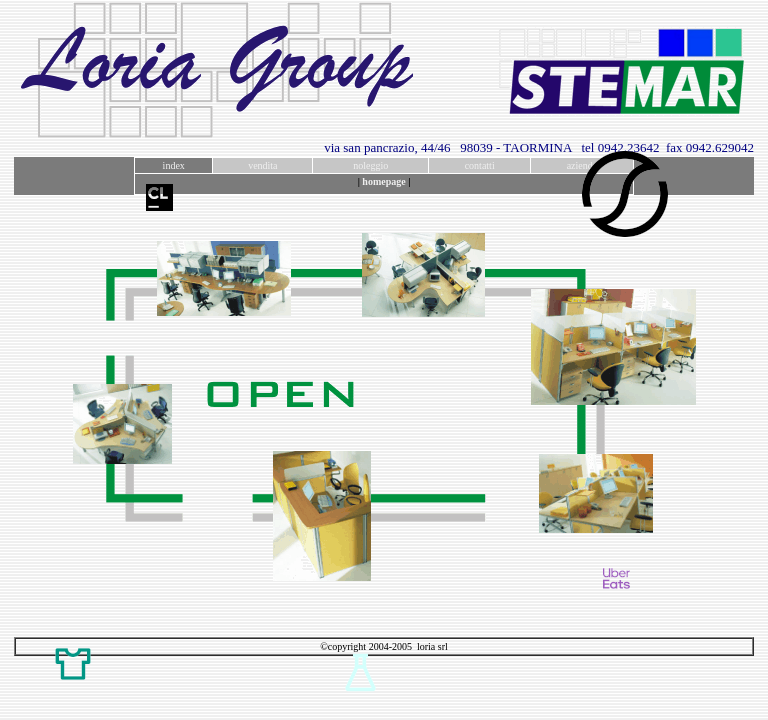 This screenshot has height=720, width=768. Describe the element at coordinates (625, 194) in the screenshot. I see `open the OneStream app` at that location.